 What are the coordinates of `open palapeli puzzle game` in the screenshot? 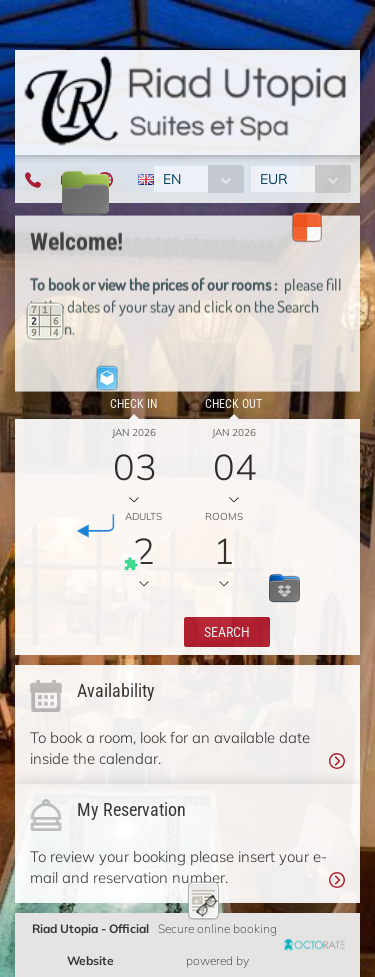 It's located at (130, 564).